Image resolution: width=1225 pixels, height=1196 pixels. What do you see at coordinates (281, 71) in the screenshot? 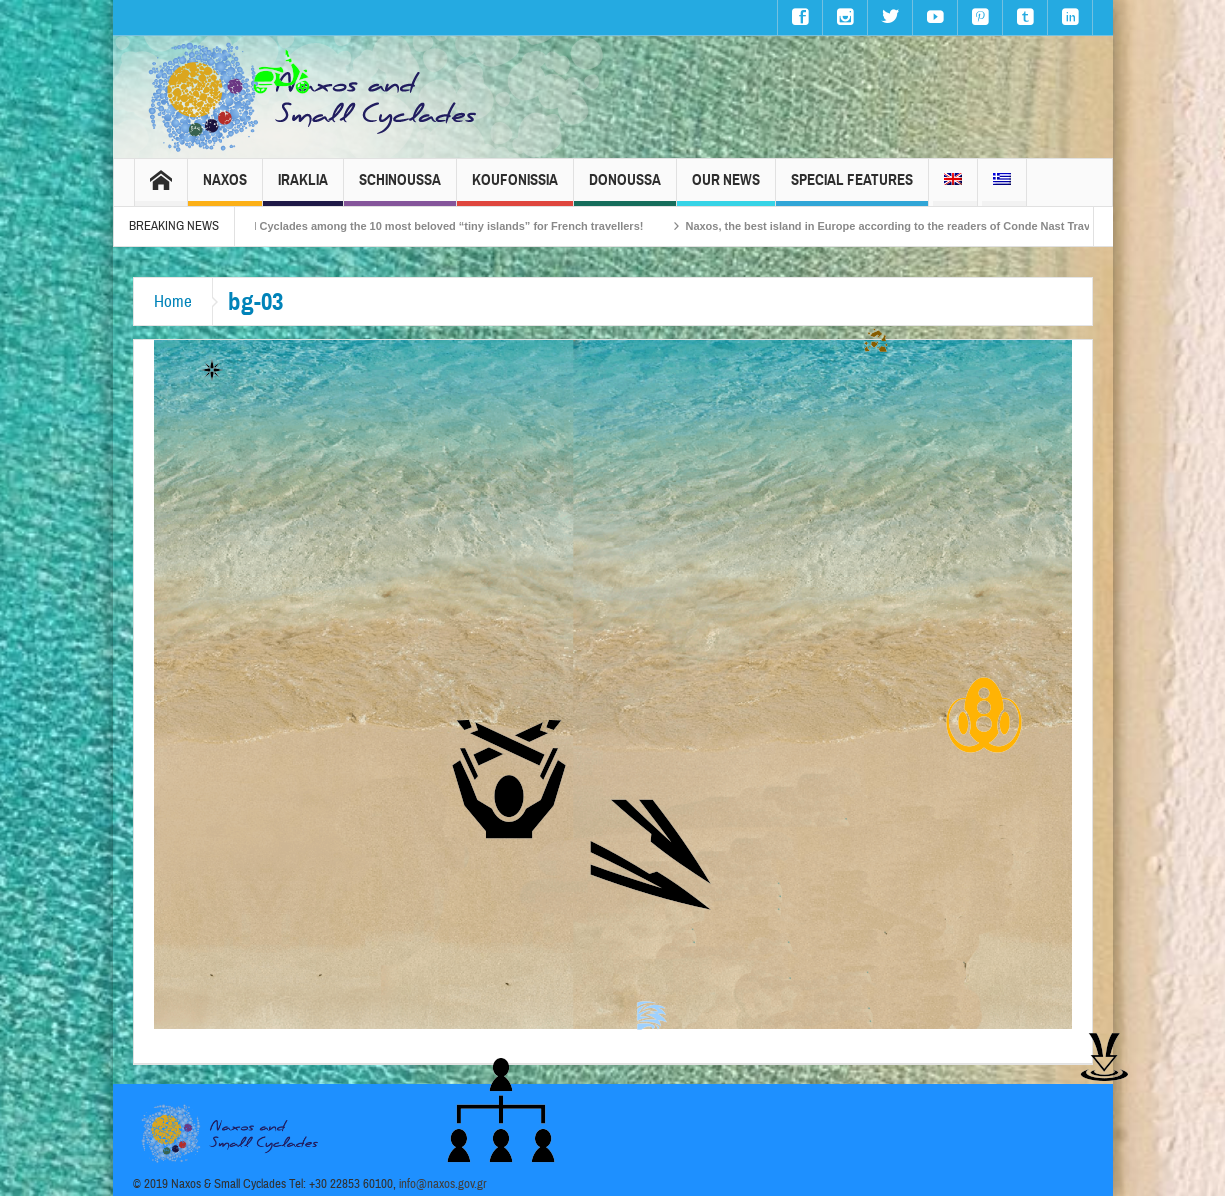
I see `select scooter as transportation mode` at bounding box center [281, 71].